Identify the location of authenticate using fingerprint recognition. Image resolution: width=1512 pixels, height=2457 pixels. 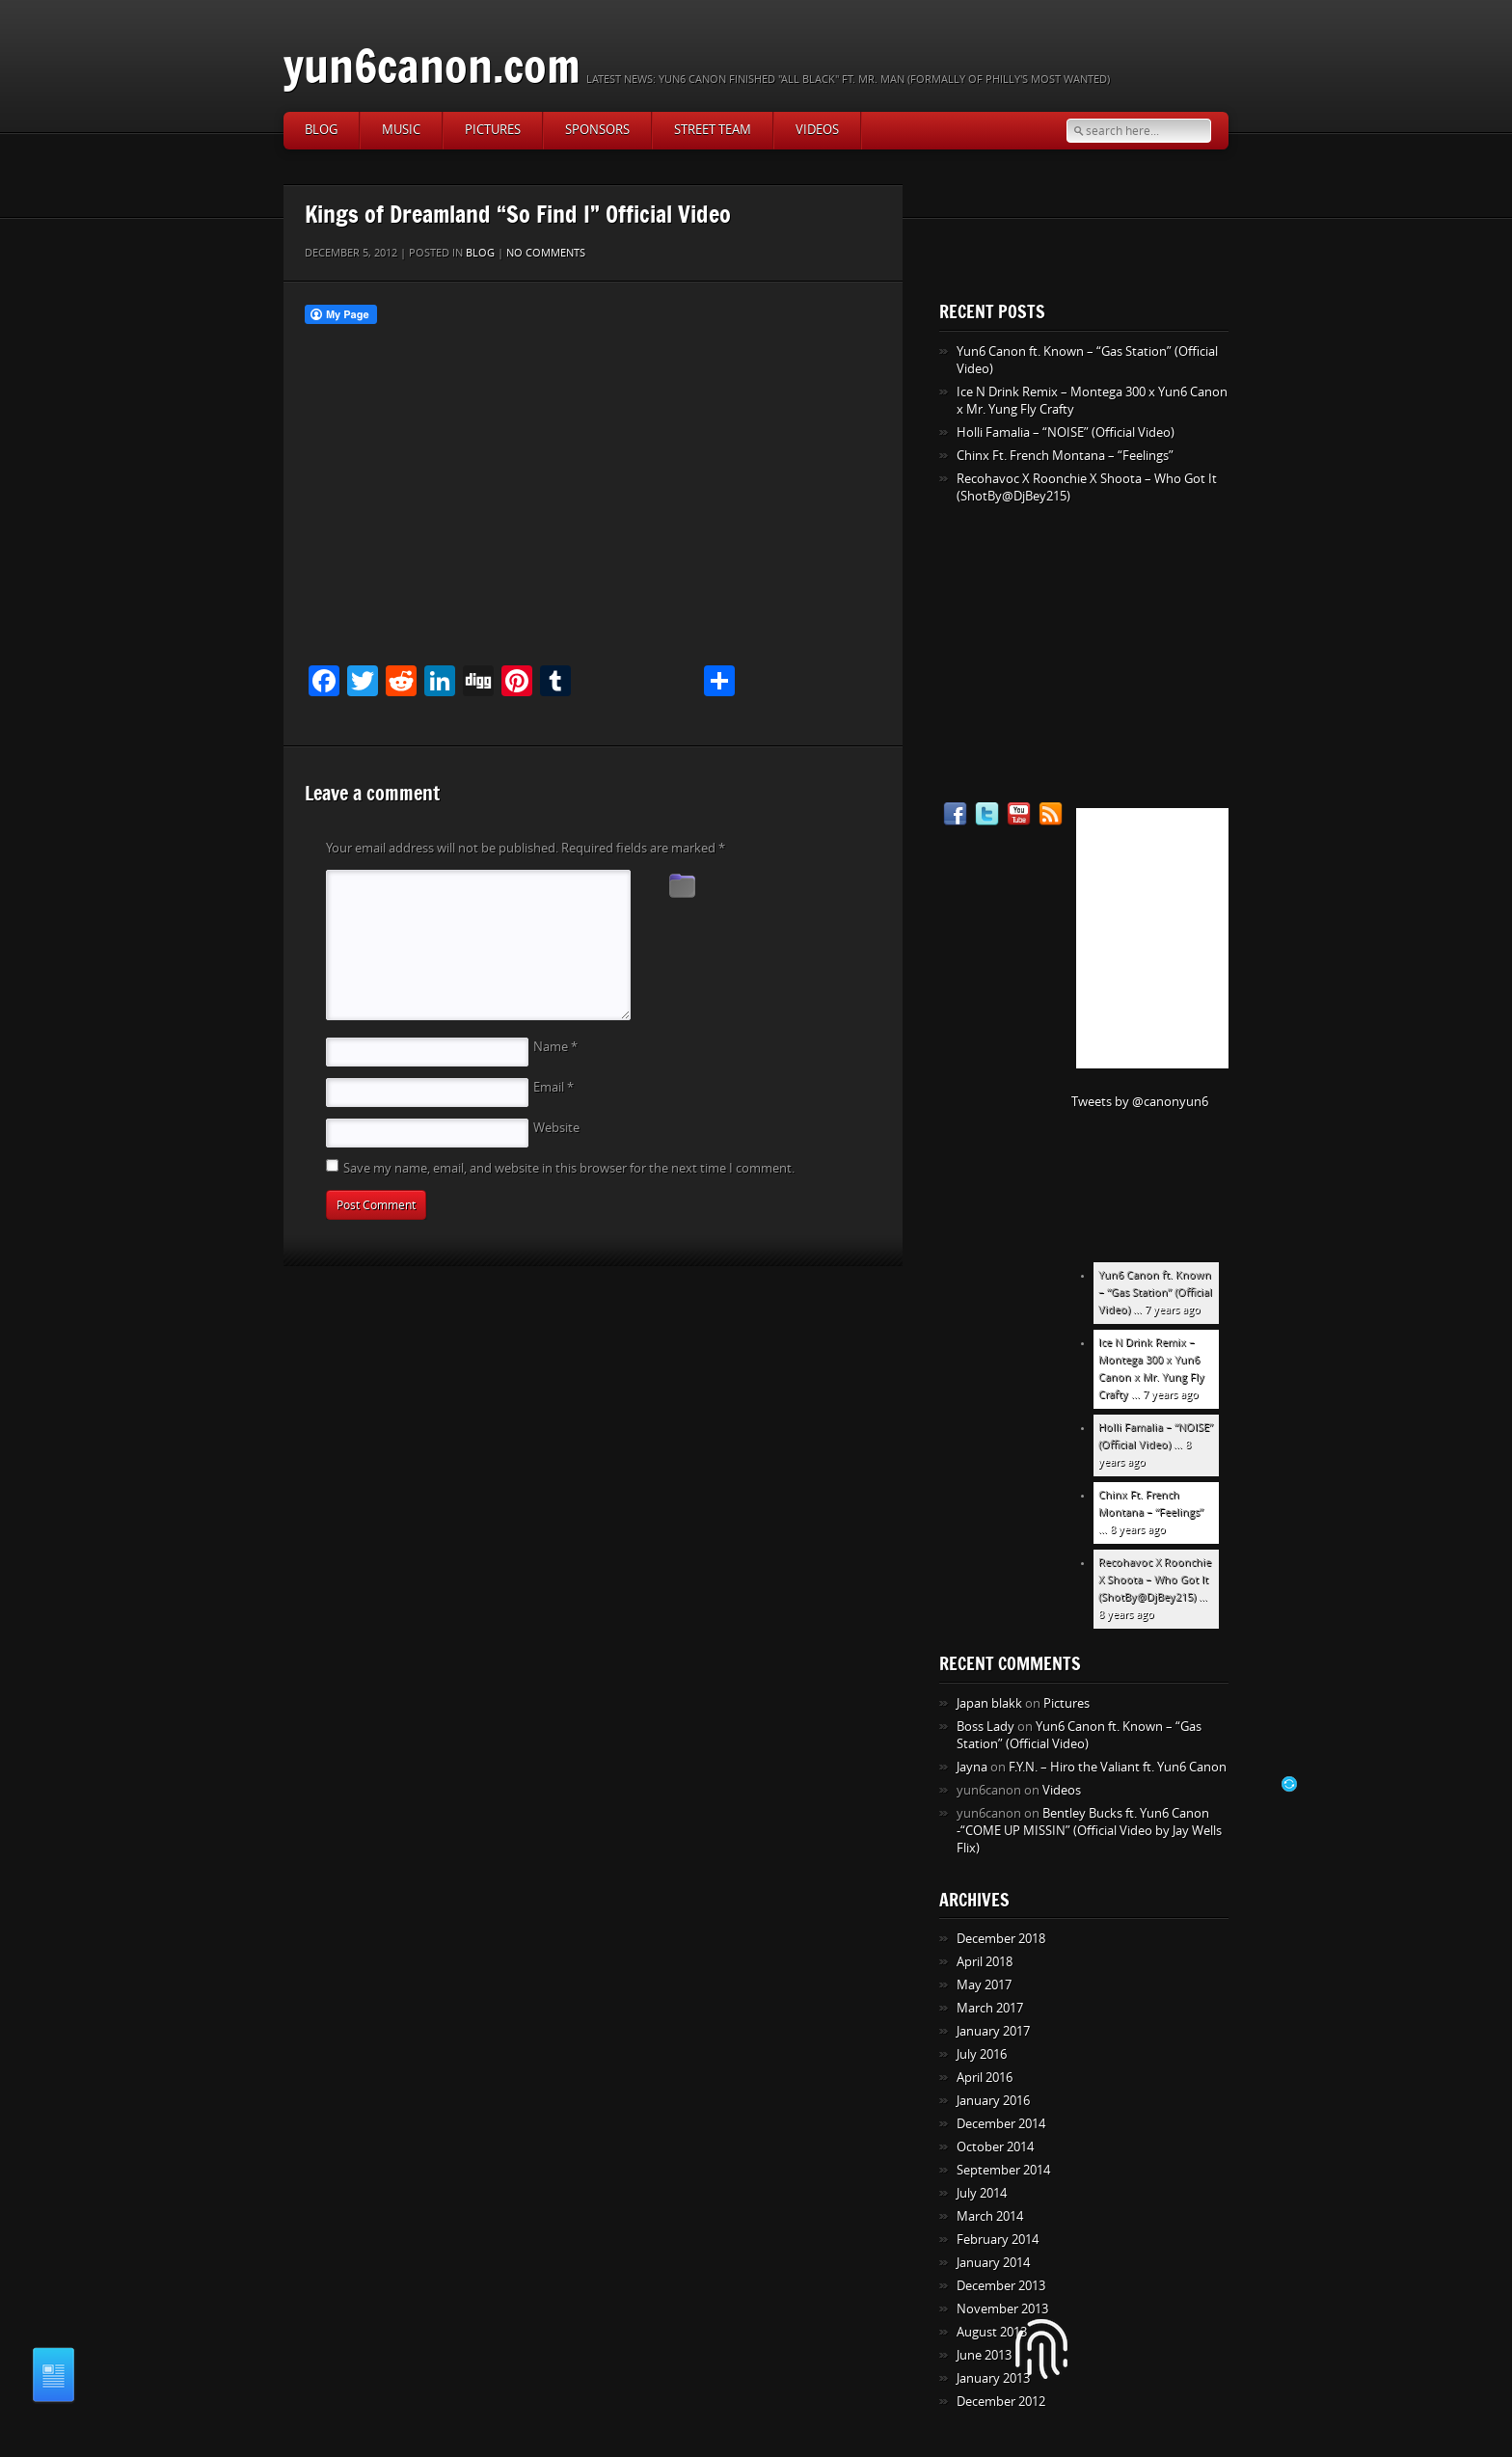
(1041, 2349).